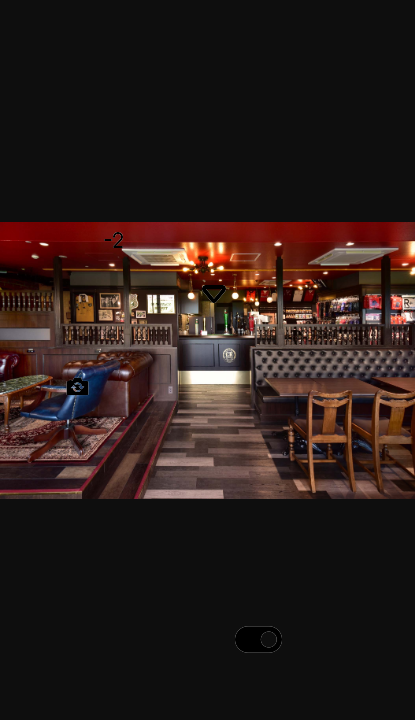 This screenshot has height=720, width=415. Describe the element at coordinates (214, 293) in the screenshot. I see `expand dropdown menu` at that location.